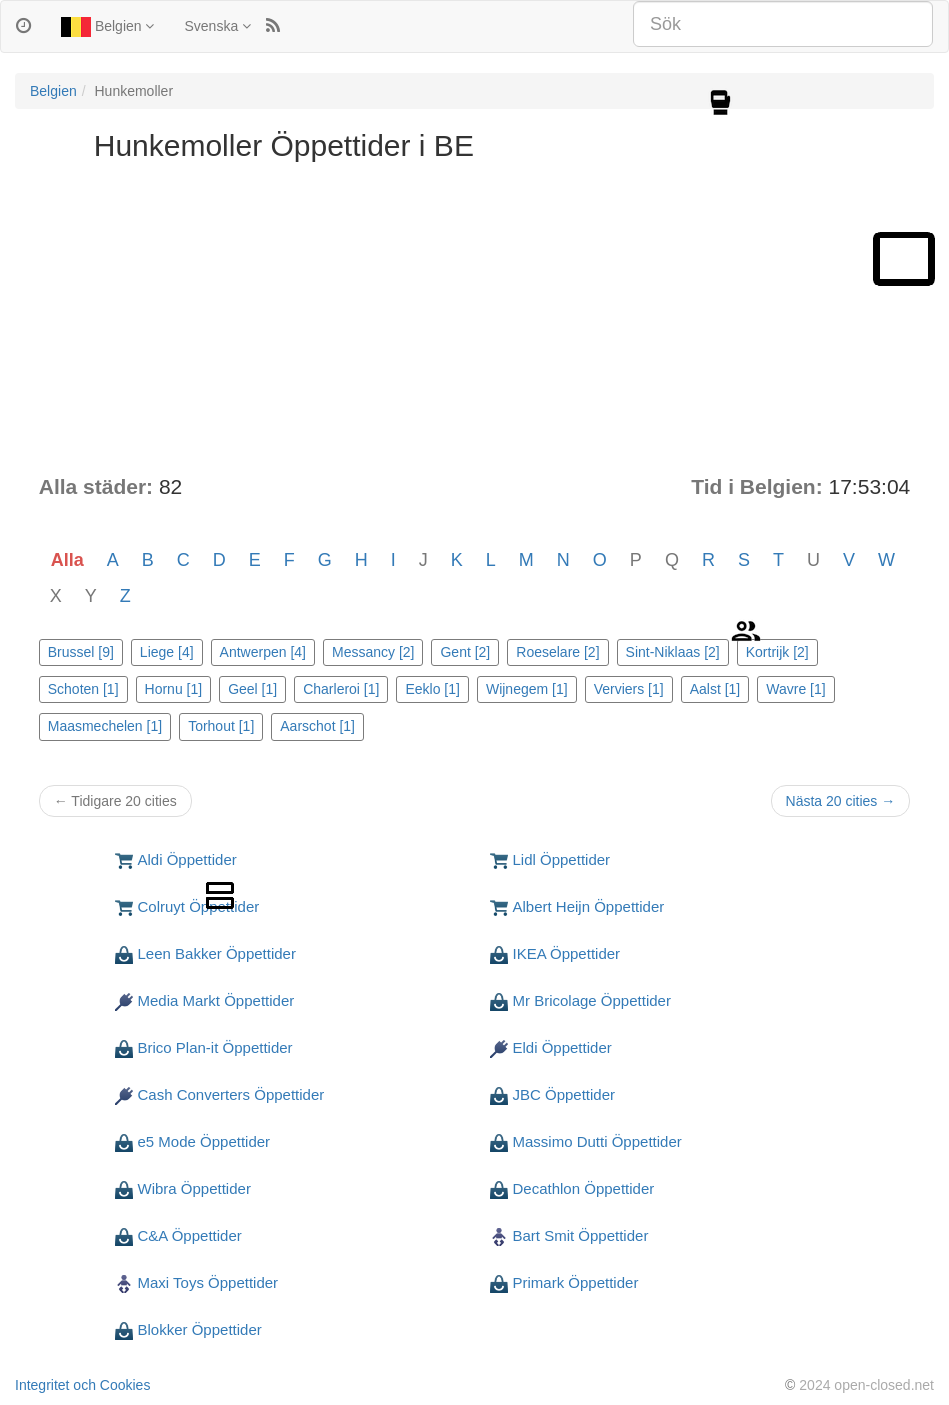 Image resolution: width=949 pixels, height=1405 pixels. Describe the element at coordinates (746, 631) in the screenshot. I see `view contacts or people list` at that location.